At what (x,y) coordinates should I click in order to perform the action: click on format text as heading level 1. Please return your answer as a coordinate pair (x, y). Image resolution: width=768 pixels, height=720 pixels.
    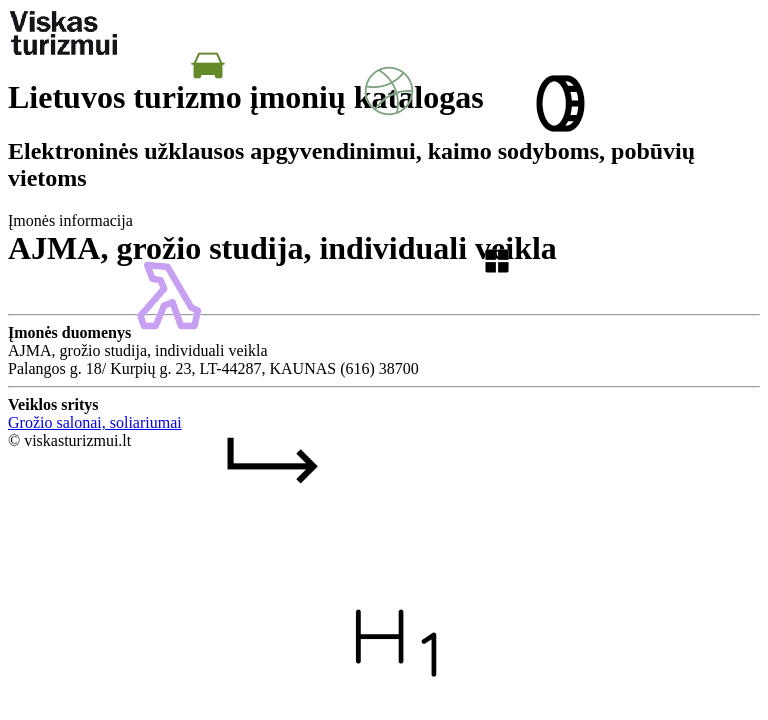
    Looking at the image, I should click on (394, 641).